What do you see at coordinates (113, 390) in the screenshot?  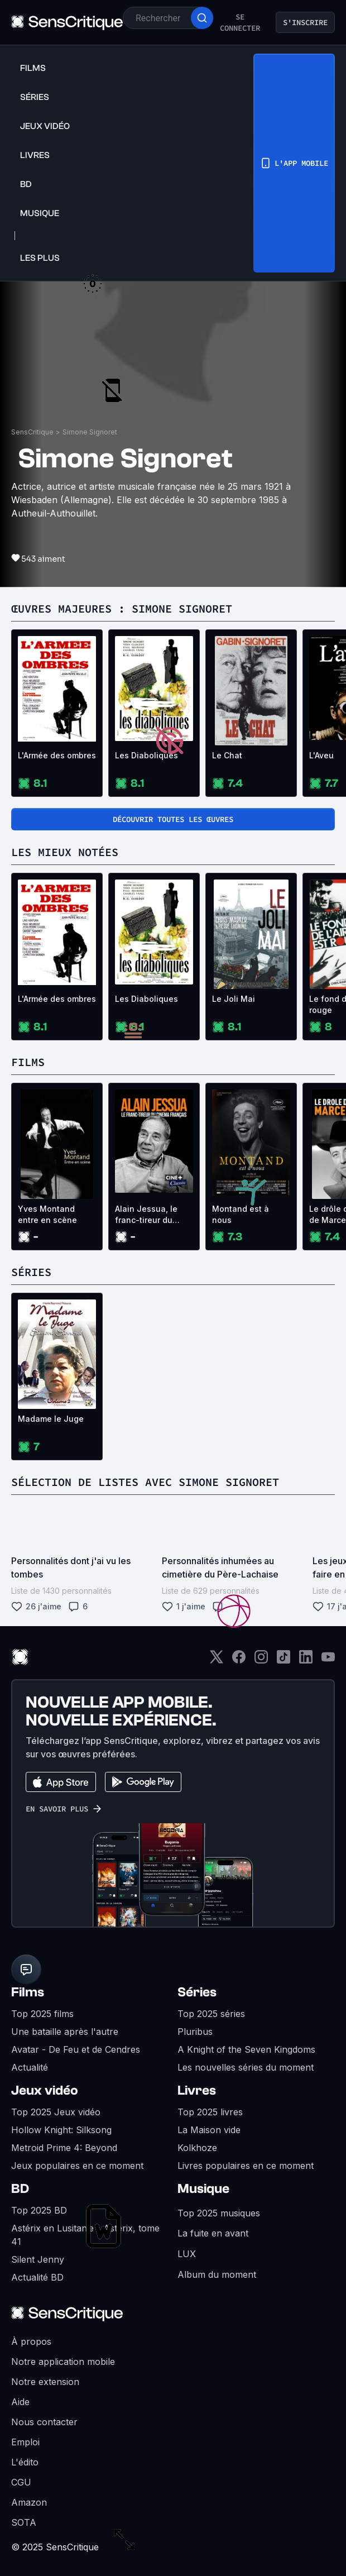 I see `no cell phone service available` at bounding box center [113, 390].